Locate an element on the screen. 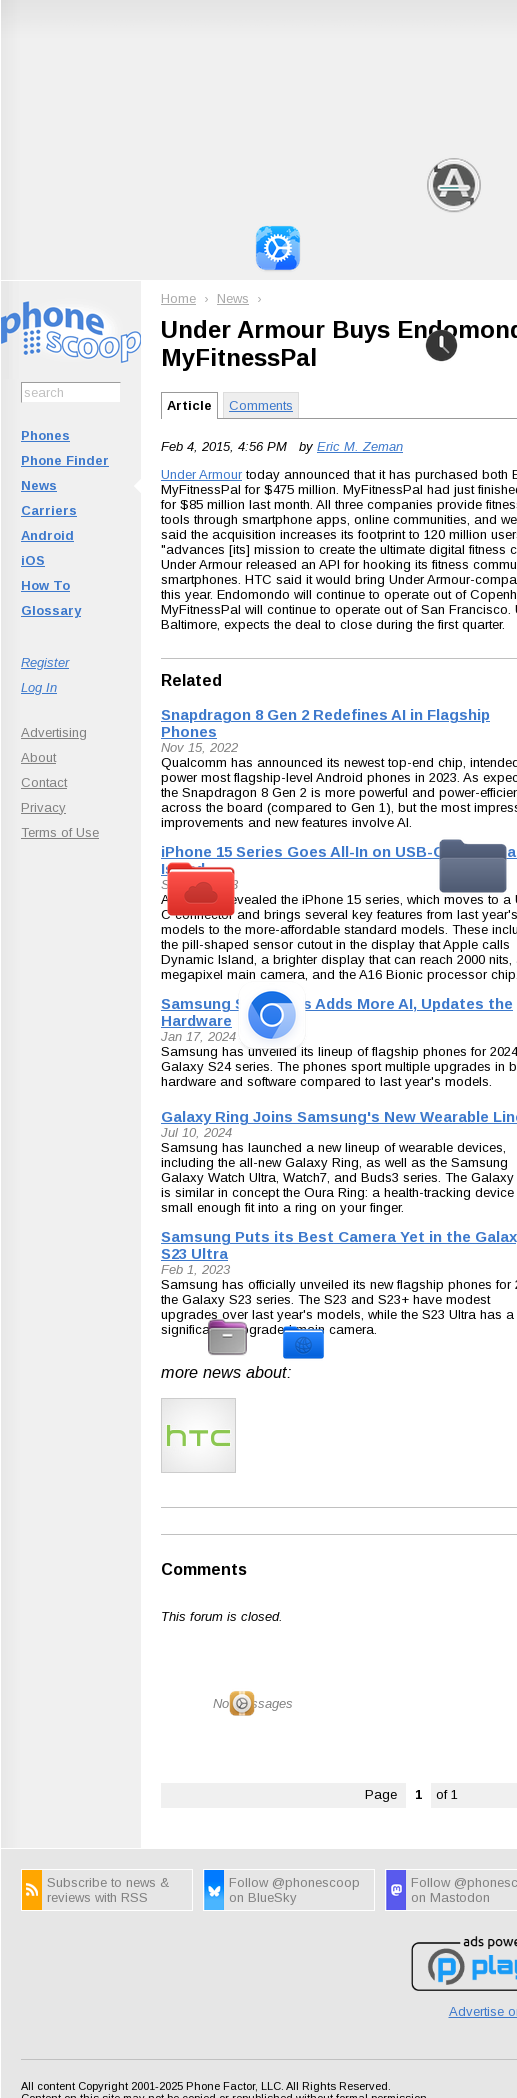 This screenshot has width=517, height=2098. open the software update manager is located at coordinates (454, 185).